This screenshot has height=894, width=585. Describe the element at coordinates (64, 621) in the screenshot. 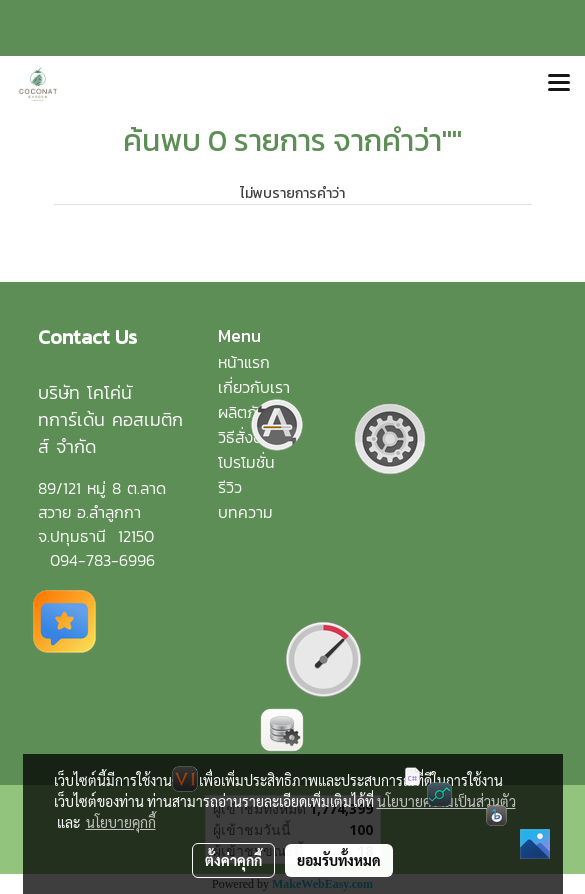

I see `open flare messaging app` at that location.